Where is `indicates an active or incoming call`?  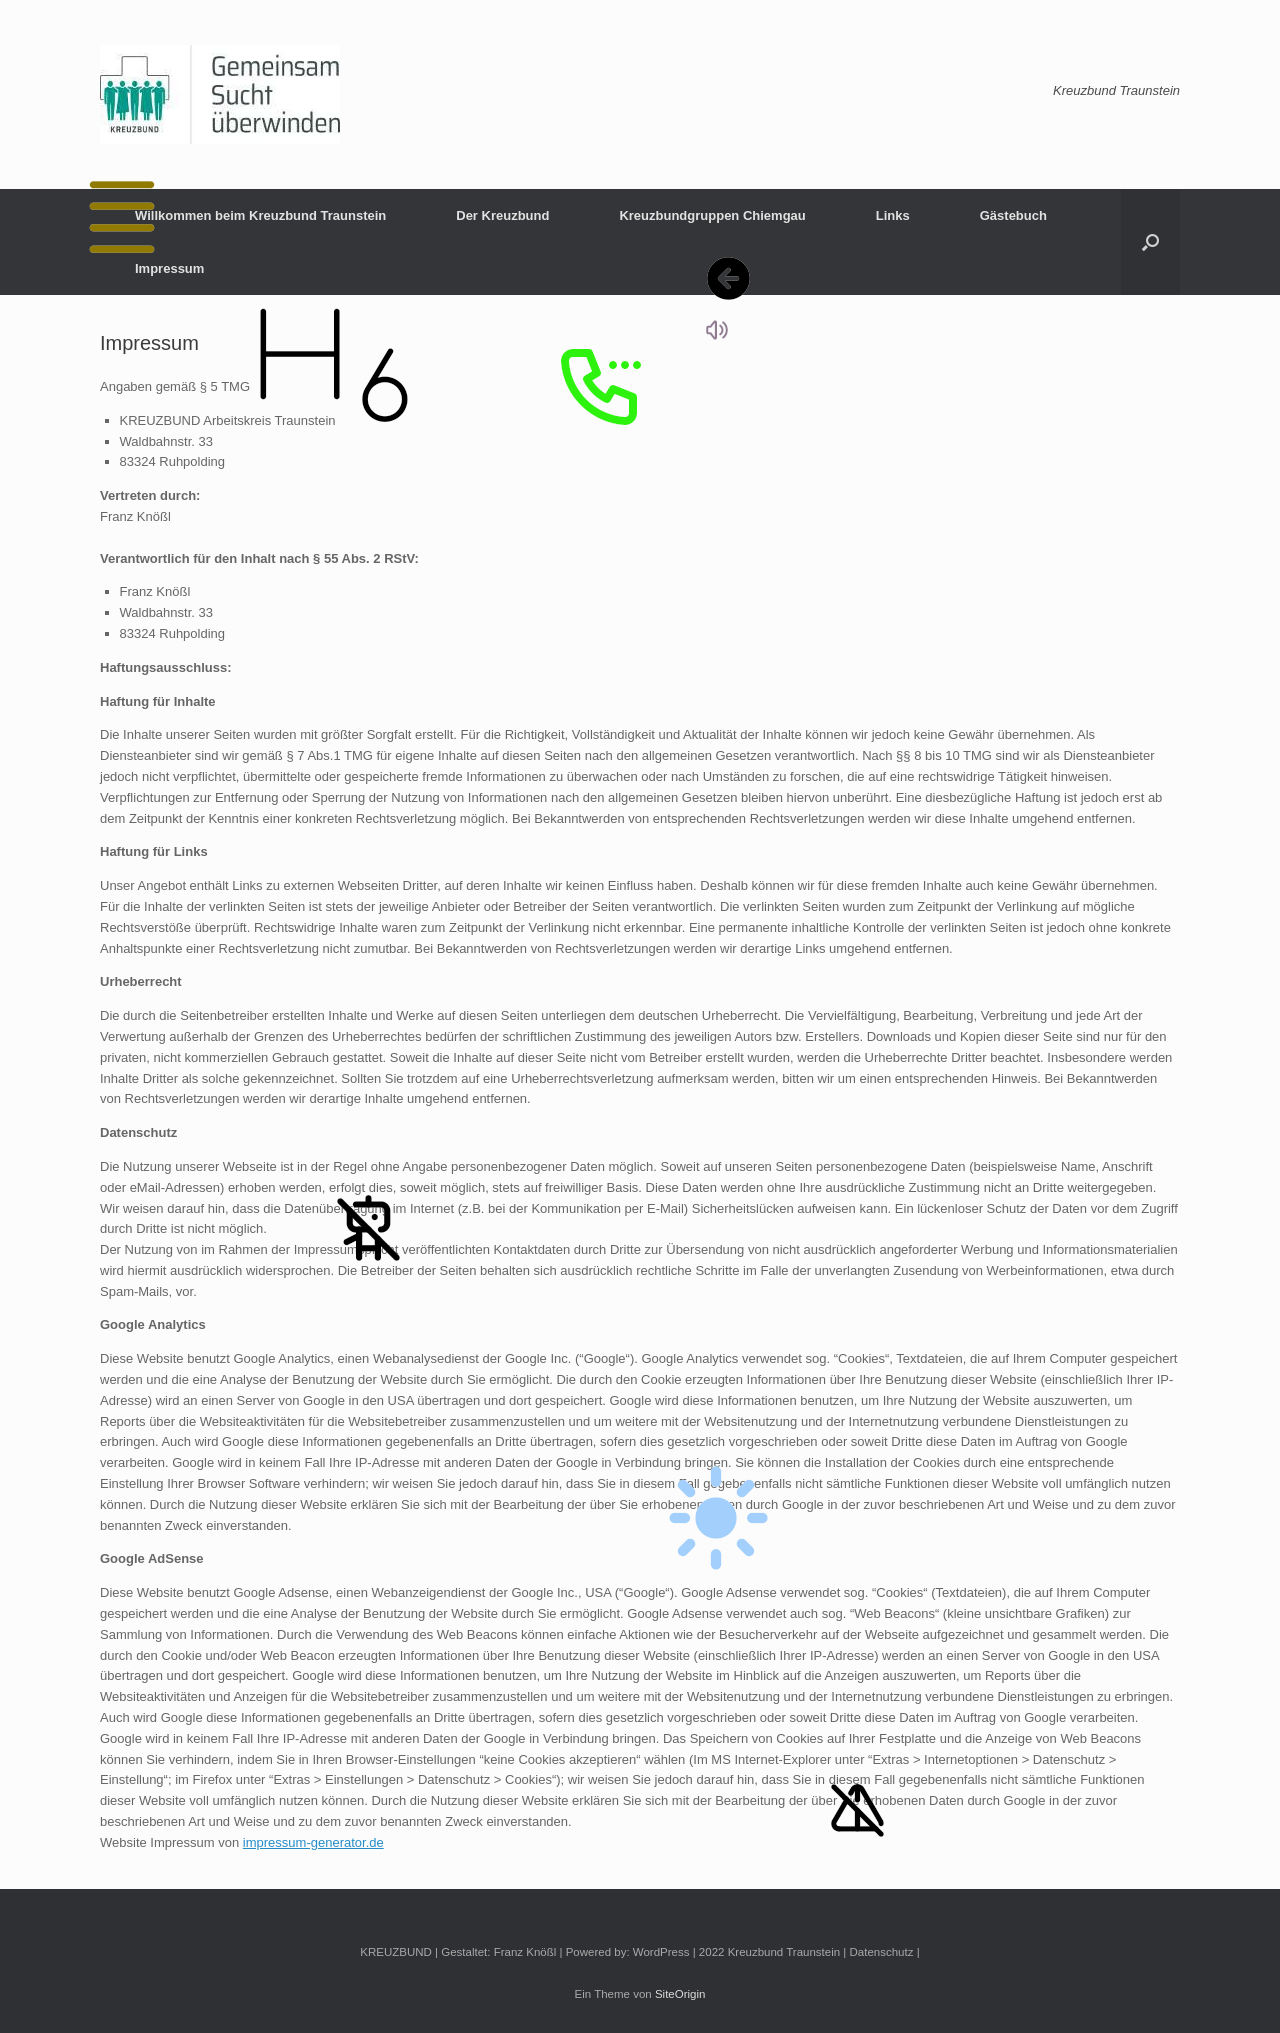 indicates an active or incoming call is located at coordinates (601, 385).